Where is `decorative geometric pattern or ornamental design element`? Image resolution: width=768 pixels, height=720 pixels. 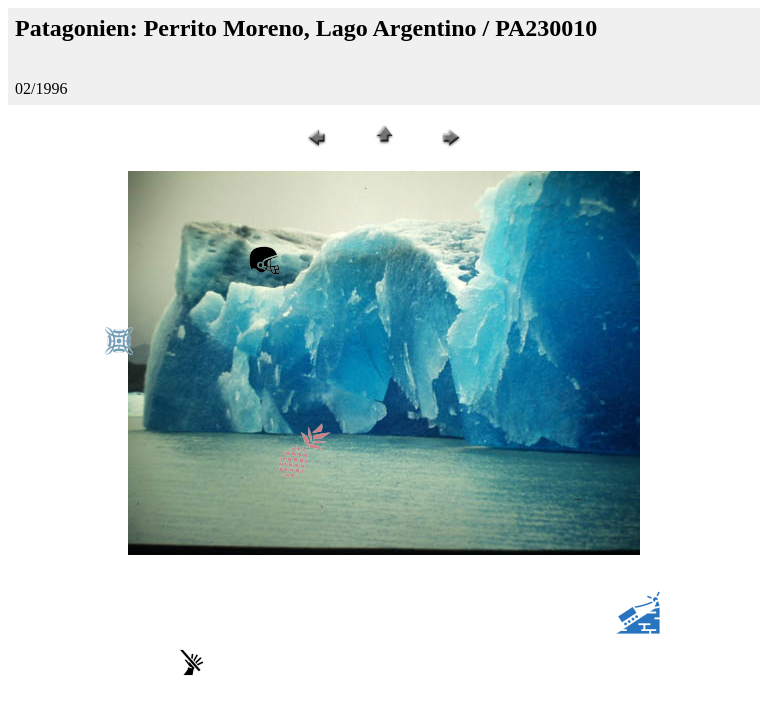
decorative geometric pattern or ornamental design element is located at coordinates (119, 341).